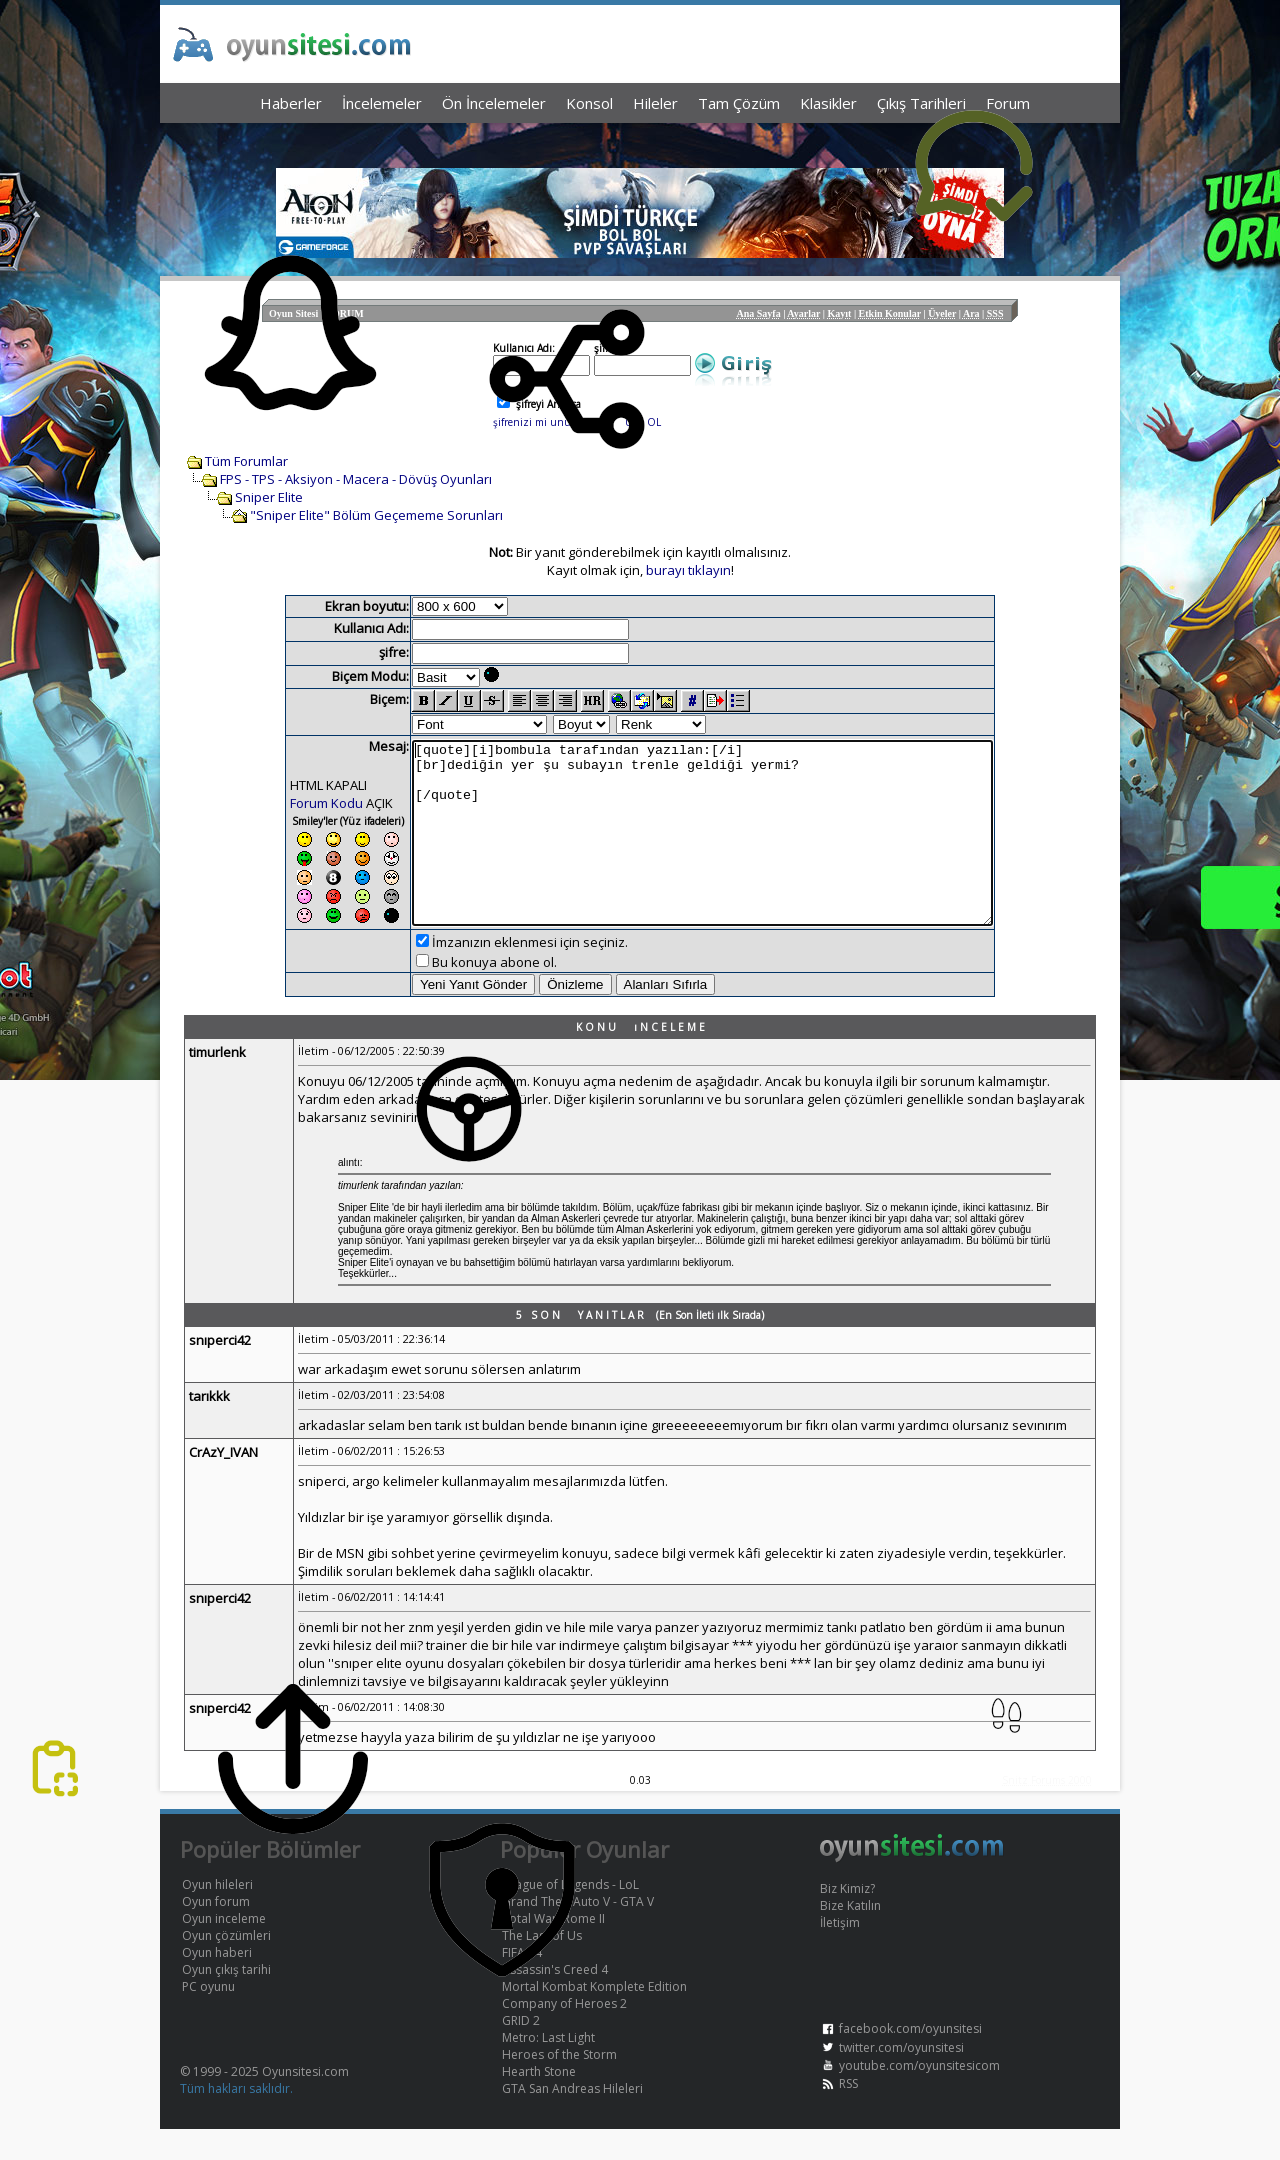 This screenshot has width=1280, height=2160. Describe the element at coordinates (54, 1767) in the screenshot. I see `copy to clipboard` at that location.